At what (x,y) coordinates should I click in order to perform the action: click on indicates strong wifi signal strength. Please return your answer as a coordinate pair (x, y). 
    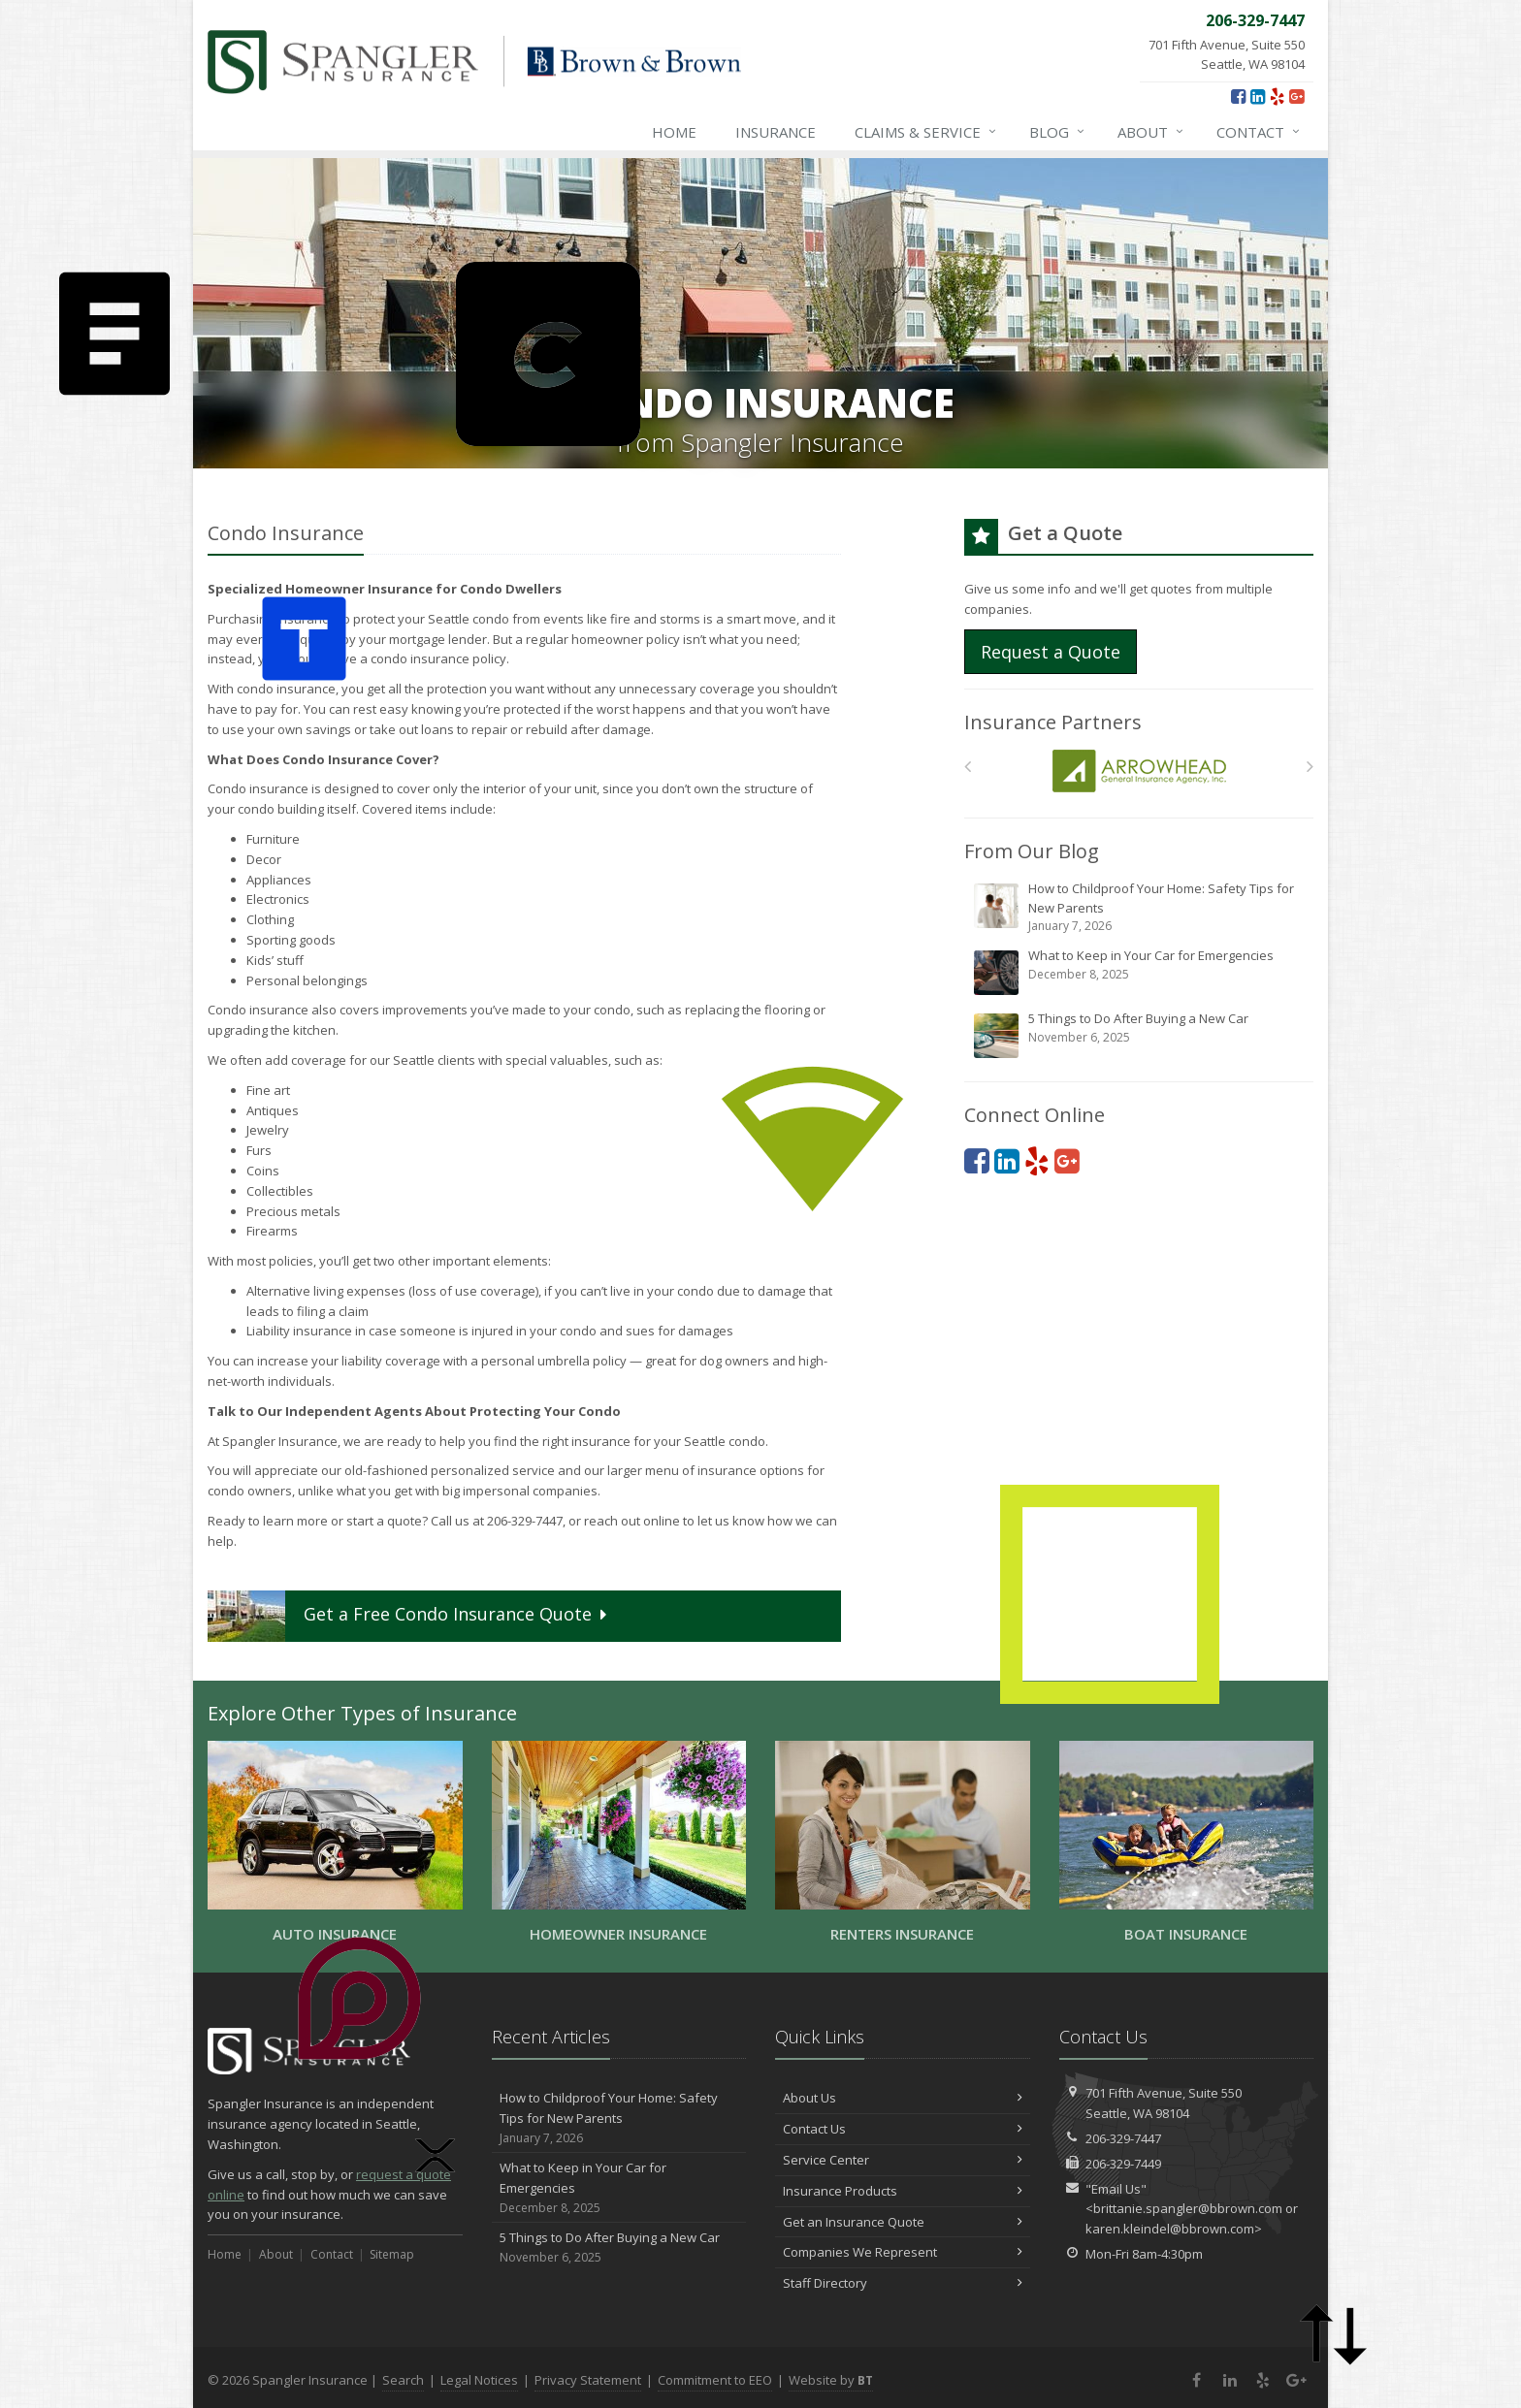
    Looking at the image, I should click on (812, 1139).